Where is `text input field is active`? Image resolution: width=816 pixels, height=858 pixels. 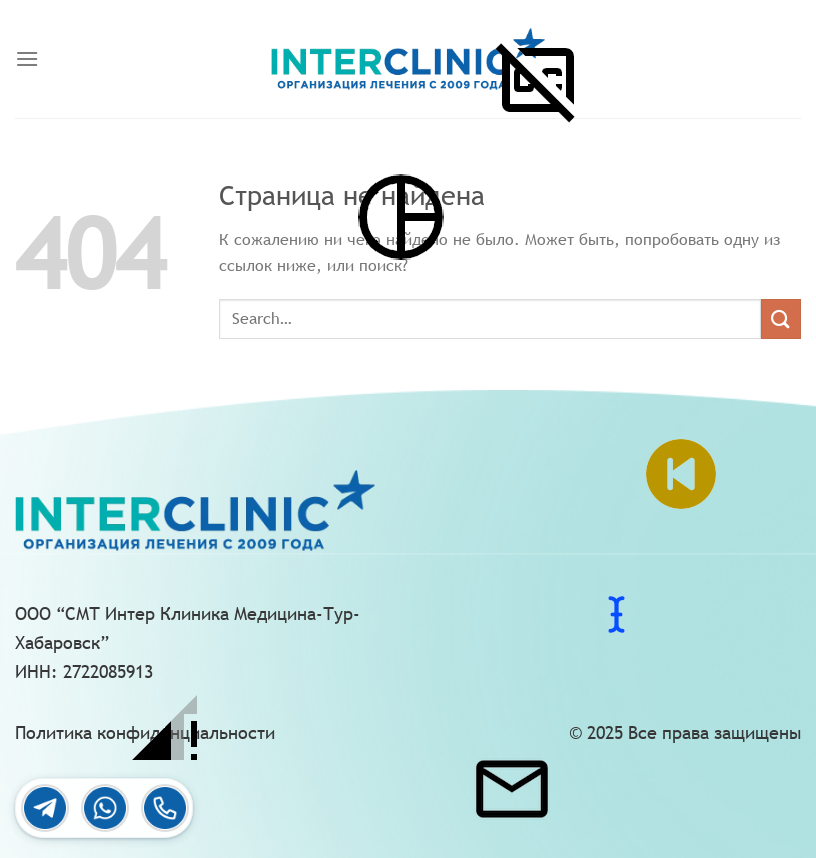
text input field is active is located at coordinates (616, 614).